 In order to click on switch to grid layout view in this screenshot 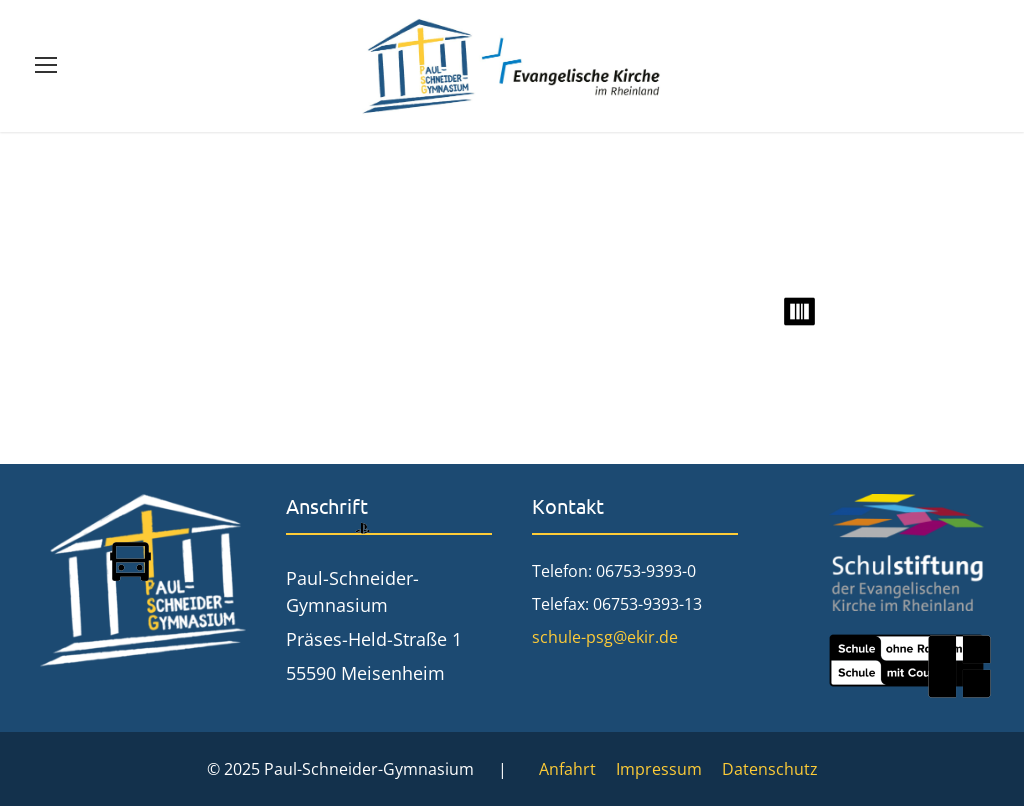, I will do `click(959, 666)`.